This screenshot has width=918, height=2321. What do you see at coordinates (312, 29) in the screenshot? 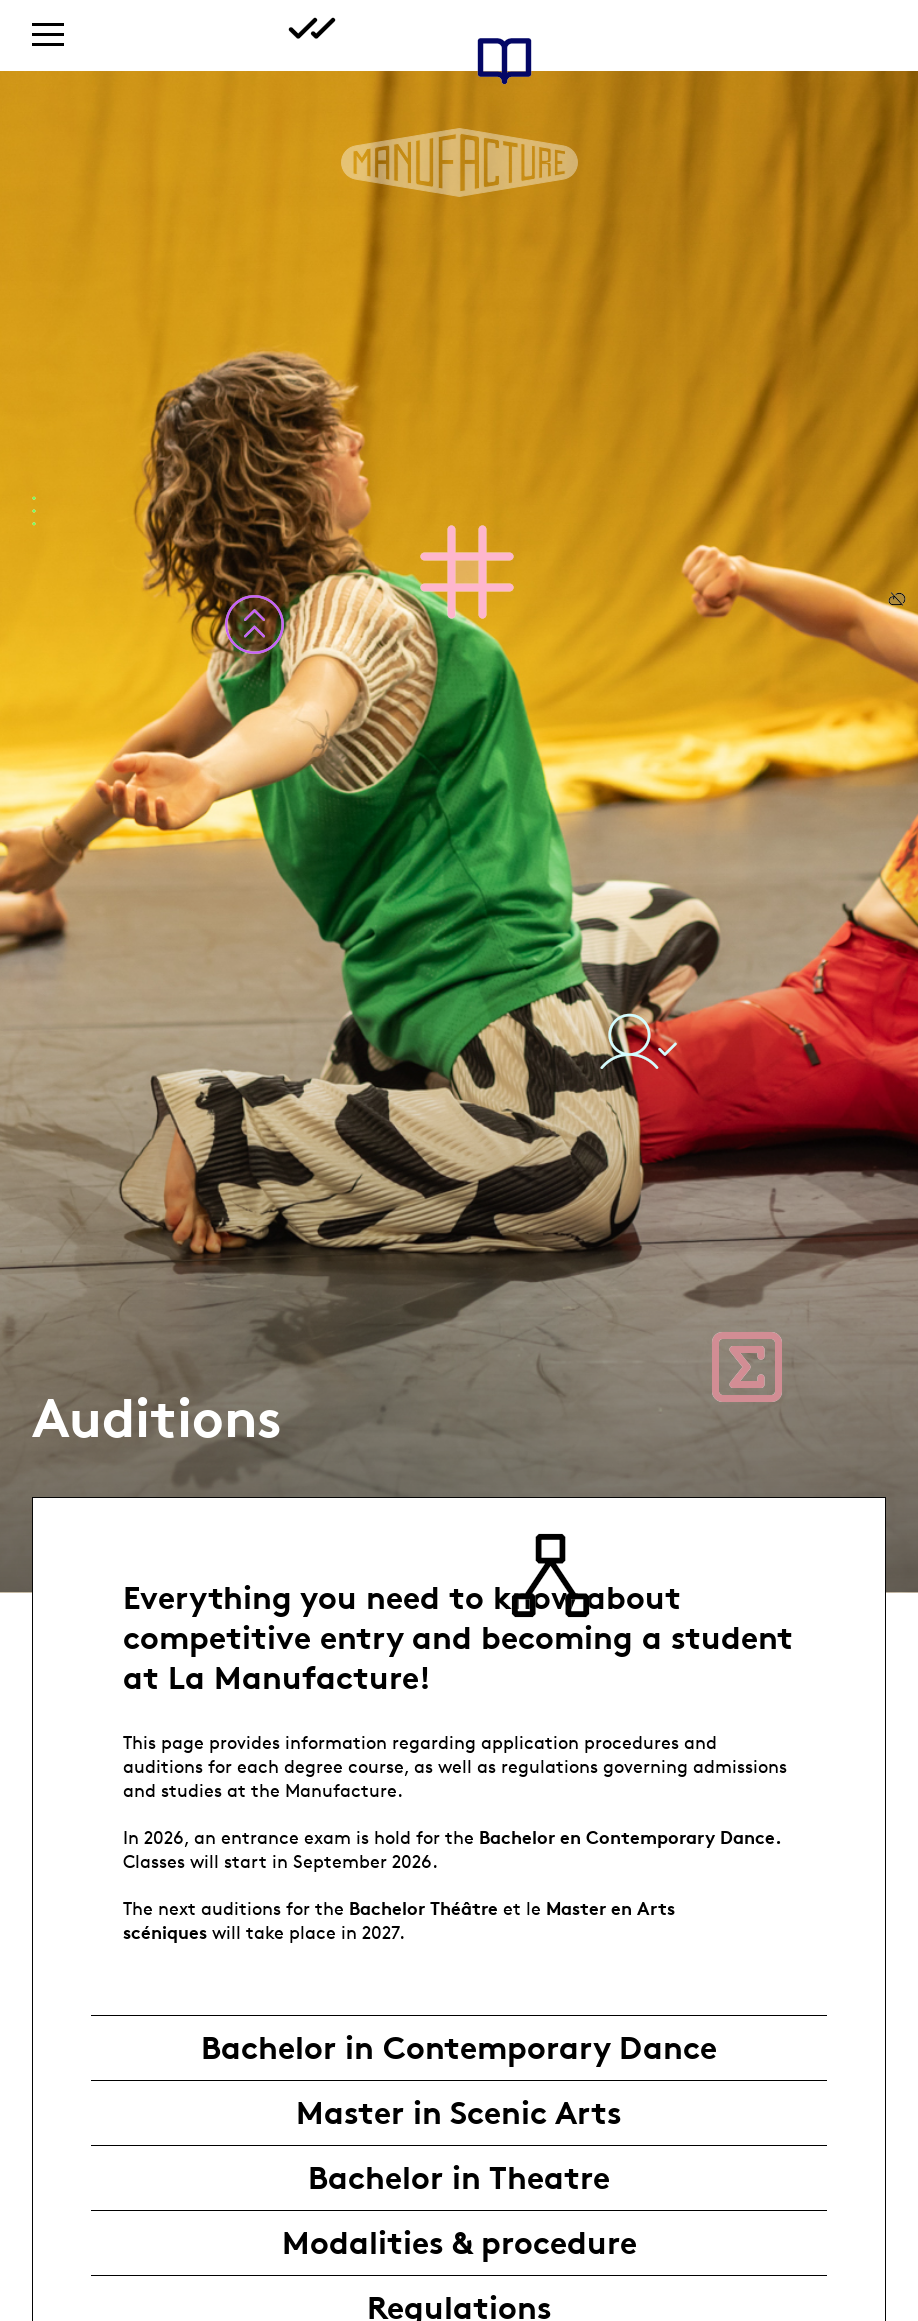
I see `indicates multiple items selected or completed` at bounding box center [312, 29].